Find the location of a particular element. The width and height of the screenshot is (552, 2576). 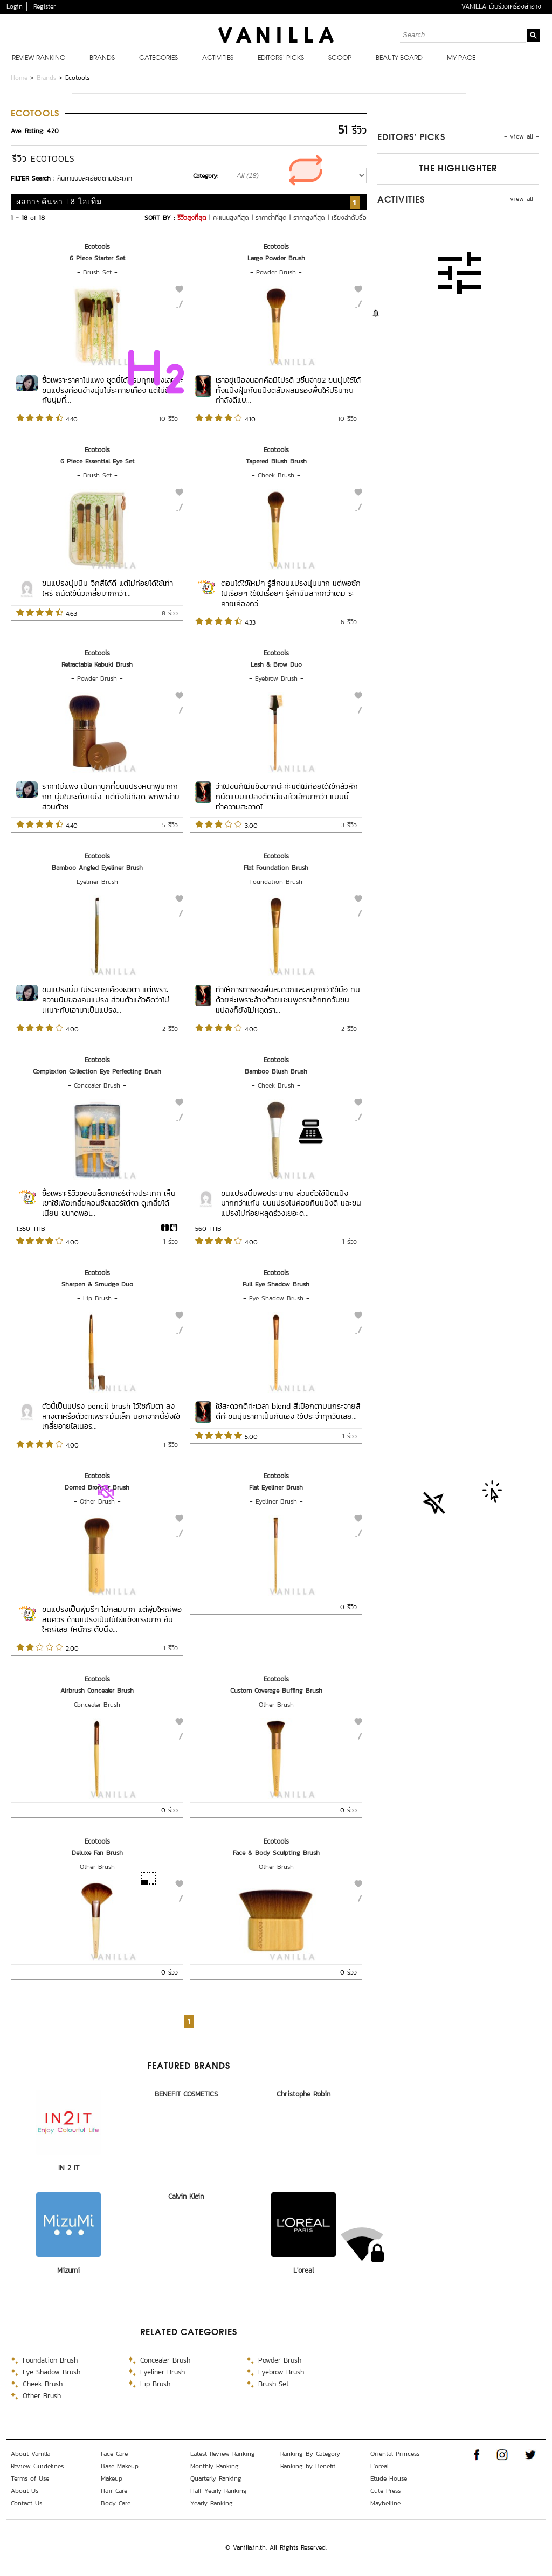

connected to a secure wifi network with good signal strength is located at coordinates (362, 2243).